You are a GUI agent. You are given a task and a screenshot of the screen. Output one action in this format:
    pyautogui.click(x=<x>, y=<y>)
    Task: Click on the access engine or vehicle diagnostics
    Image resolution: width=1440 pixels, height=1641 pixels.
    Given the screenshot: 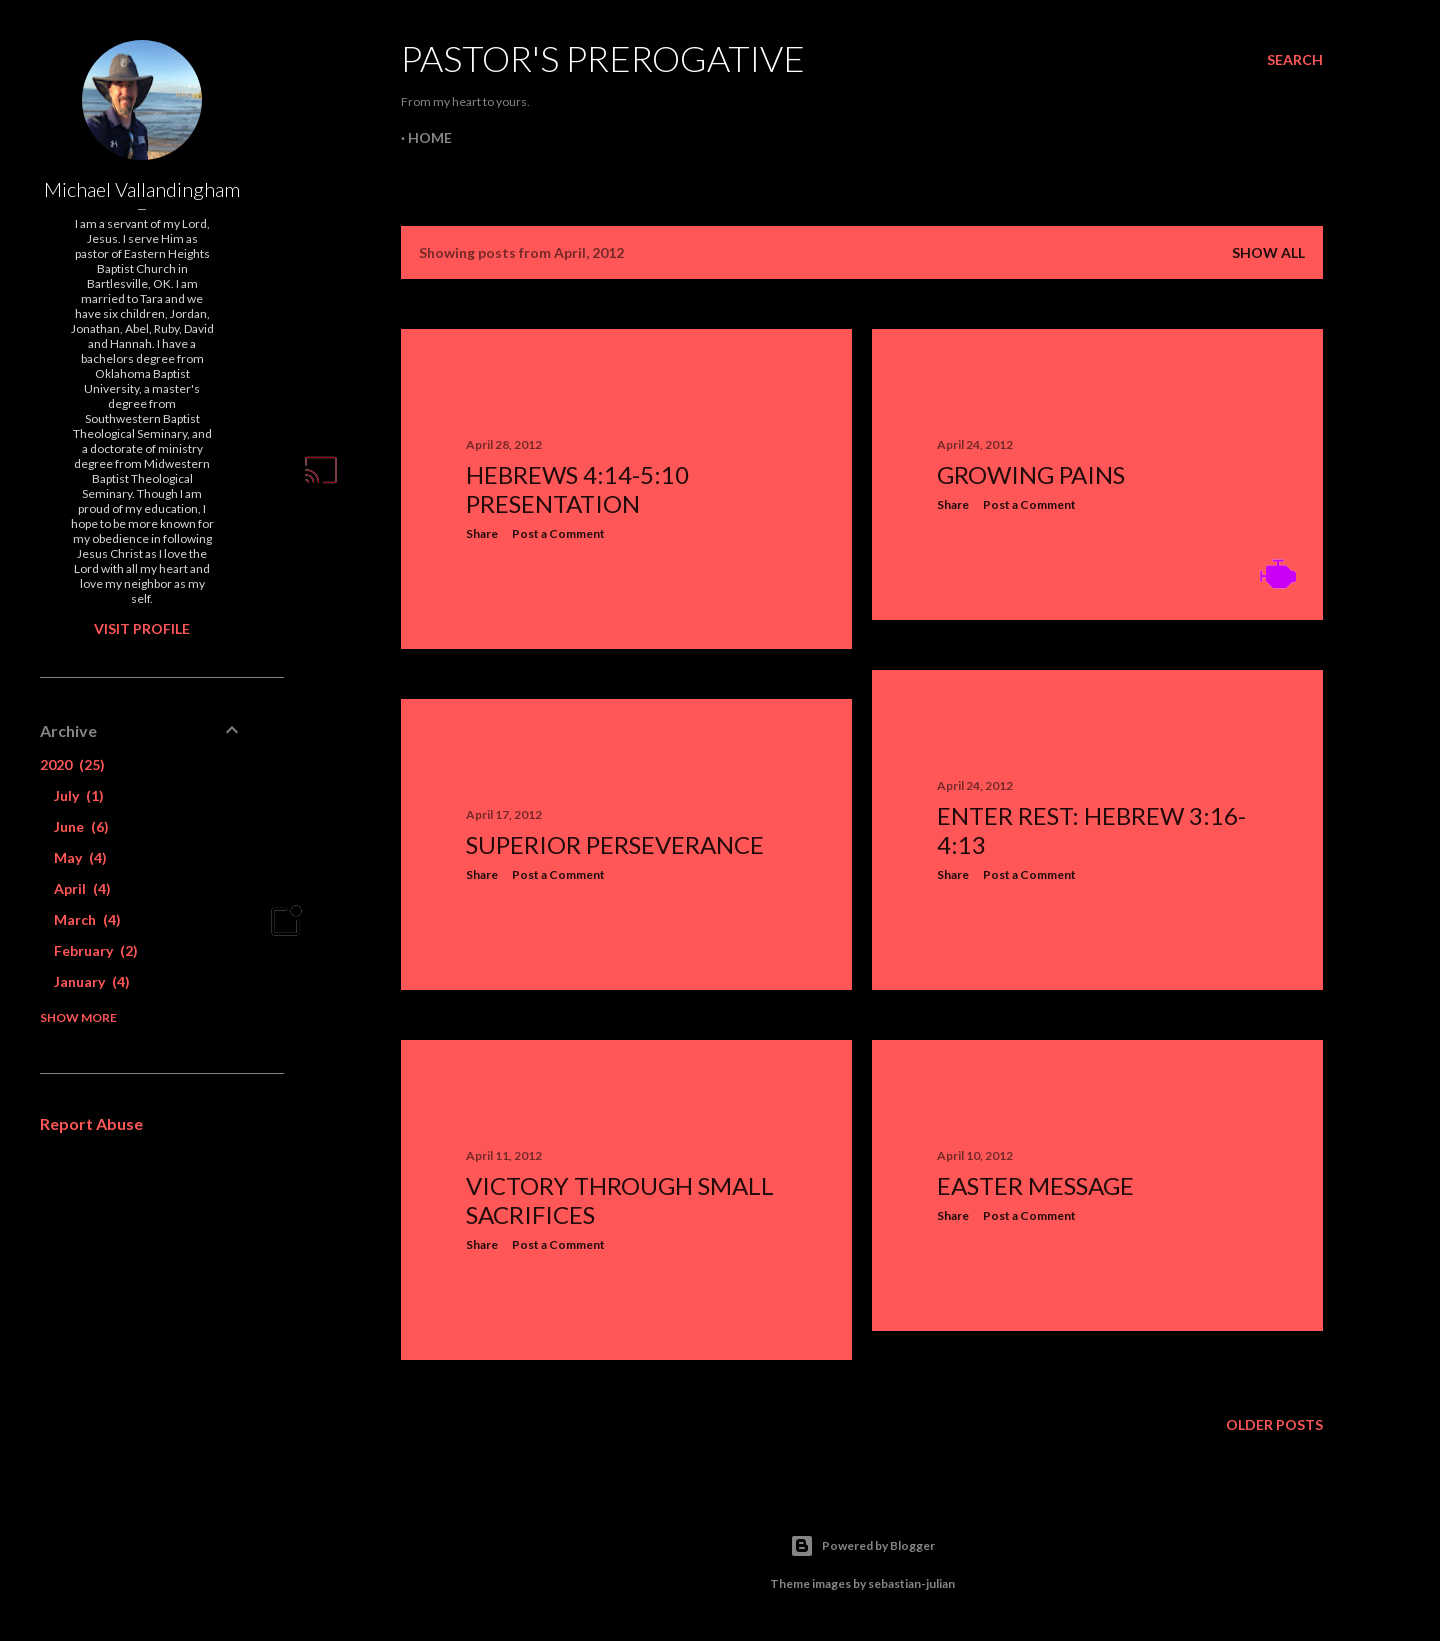 What is the action you would take?
    pyautogui.click(x=1277, y=574)
    